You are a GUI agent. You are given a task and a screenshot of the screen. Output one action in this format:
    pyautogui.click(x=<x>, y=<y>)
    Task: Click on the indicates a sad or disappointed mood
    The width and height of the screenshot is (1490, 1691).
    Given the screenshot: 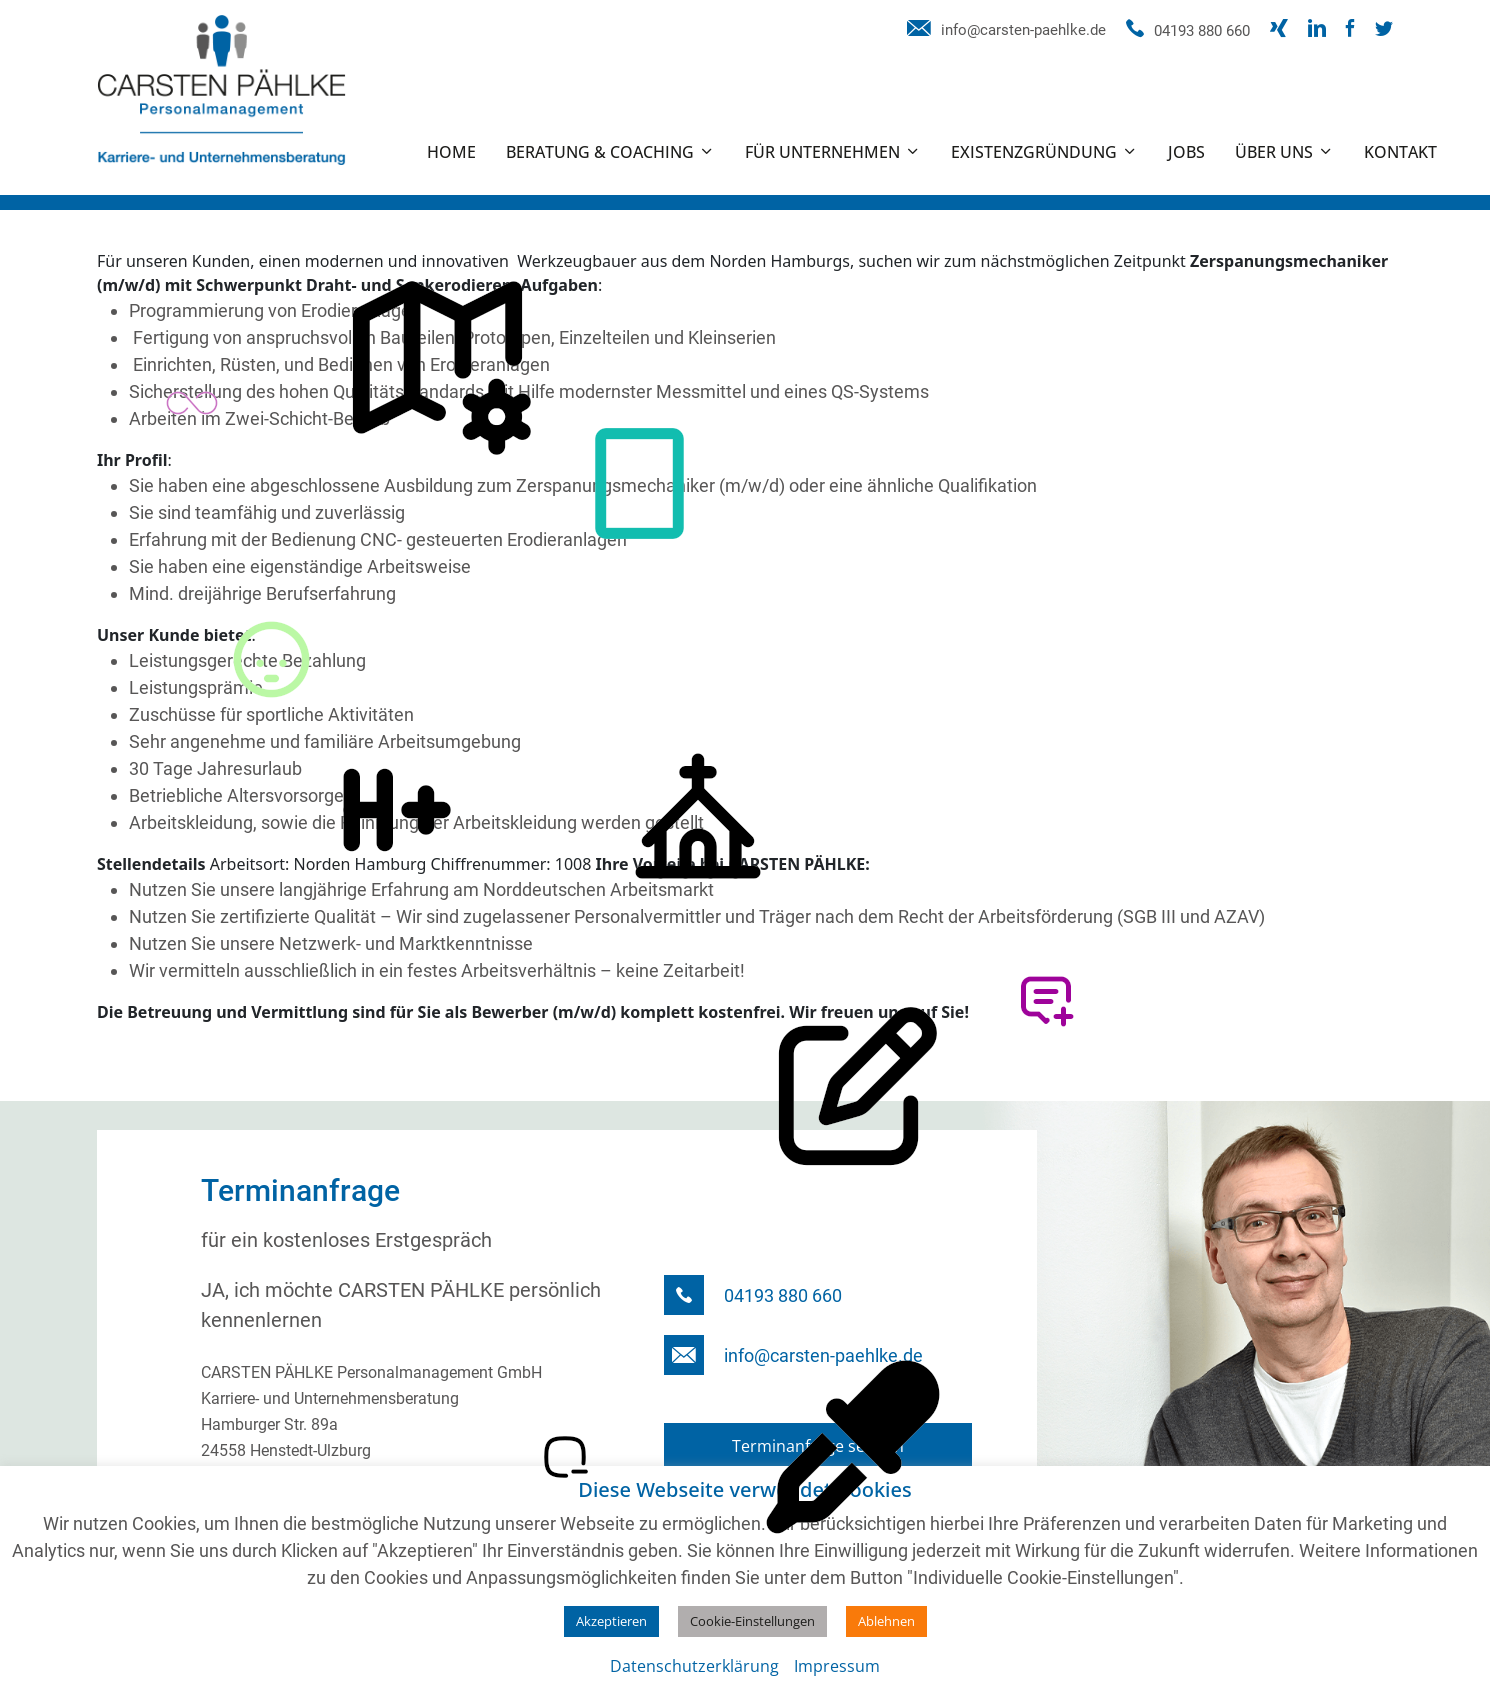 What is the action you would take?
    pyautogui.click(x=271, y=659)
    